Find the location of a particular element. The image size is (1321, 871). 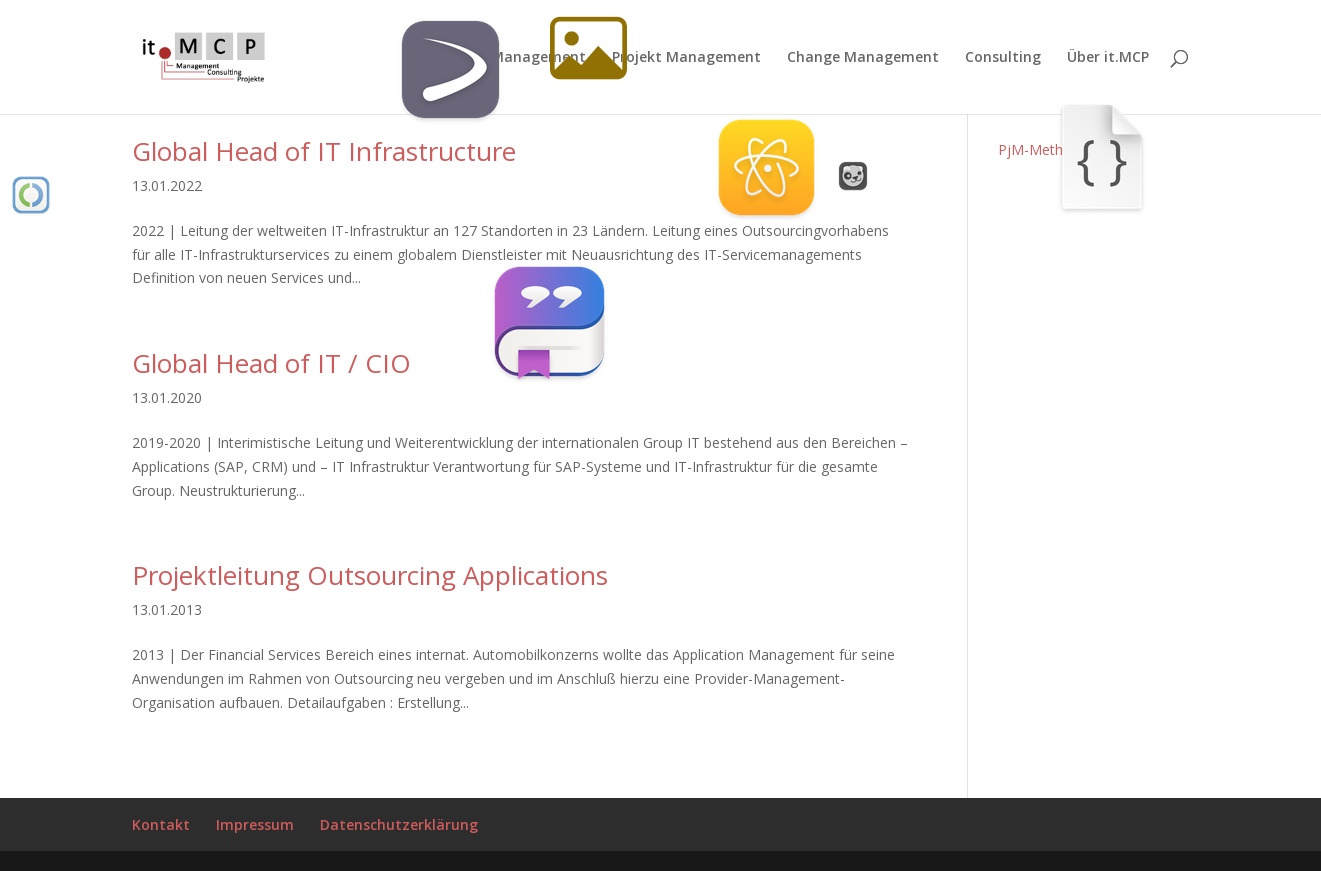

launch the devuan linux application is located at coordinates (450, 69).